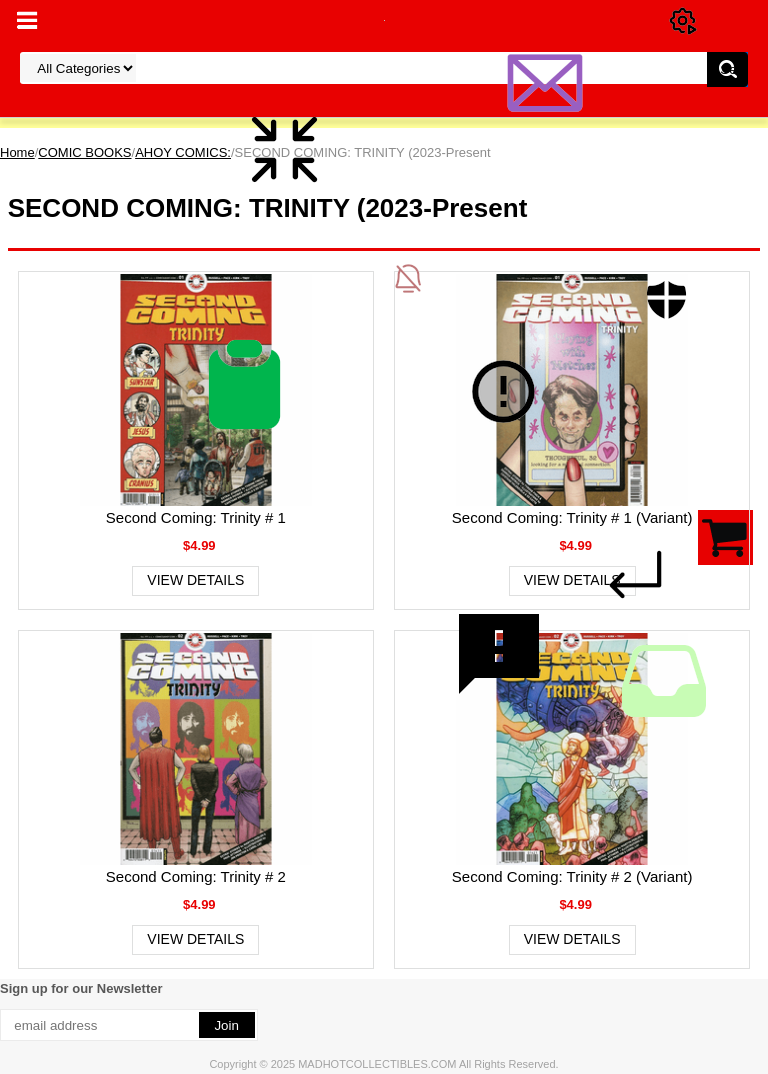 The width and height of the screenshot is (768, 1074). What do you see at coordinates (244, 384) in the screenshot?
I see `copy content to clipboard` at bounding box center [244, 384].